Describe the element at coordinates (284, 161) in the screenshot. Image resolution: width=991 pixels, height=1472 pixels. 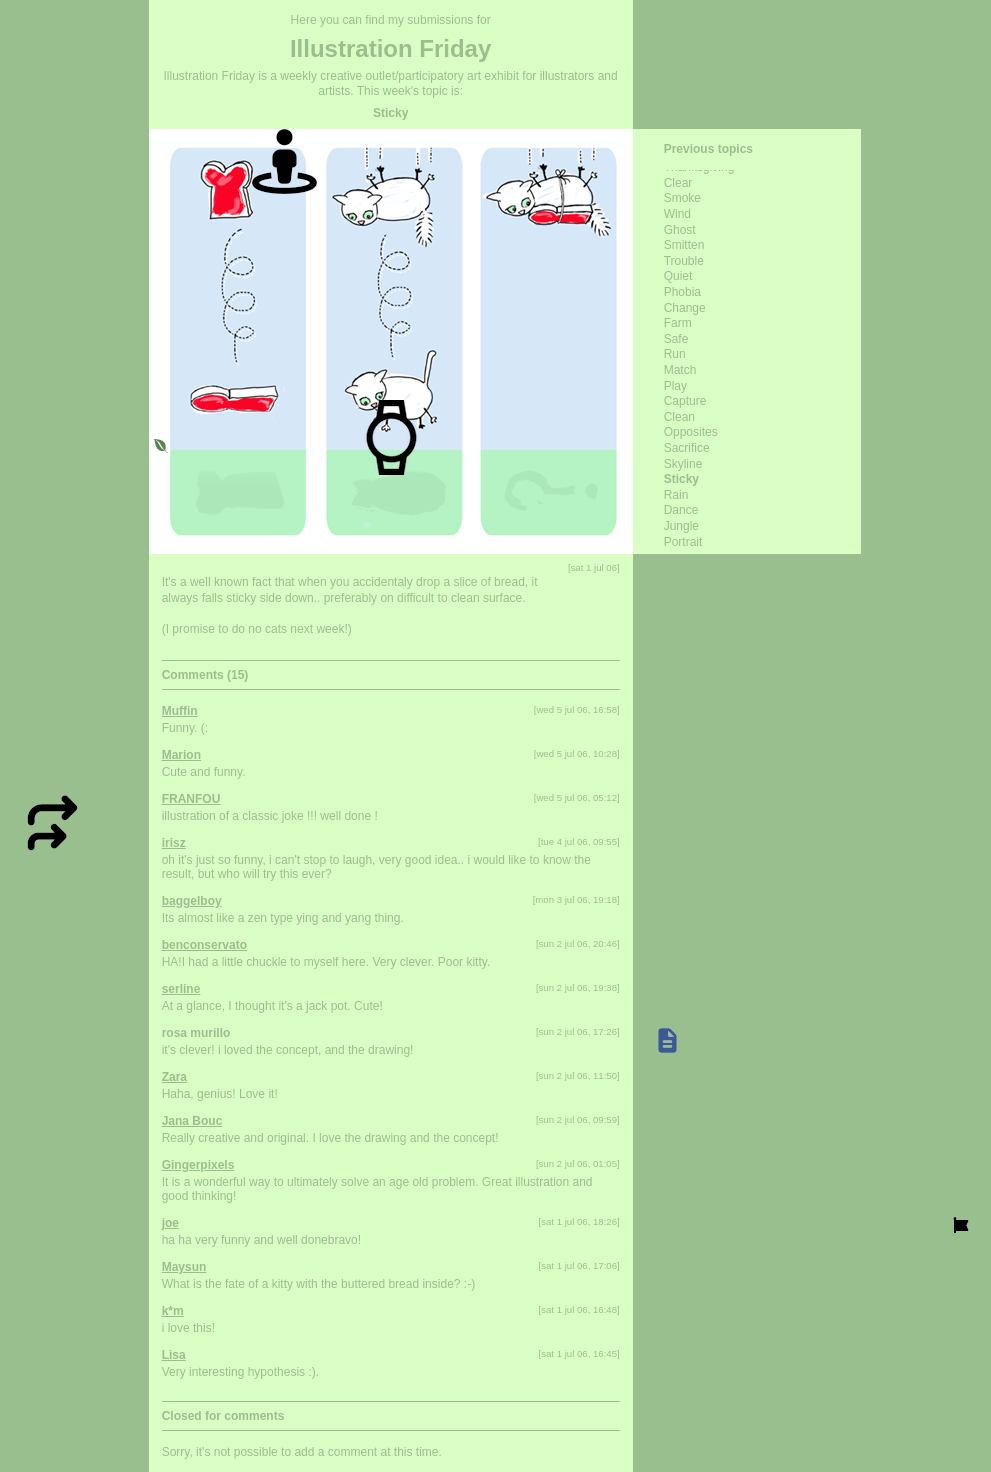
I see `access street view mode` at that location.